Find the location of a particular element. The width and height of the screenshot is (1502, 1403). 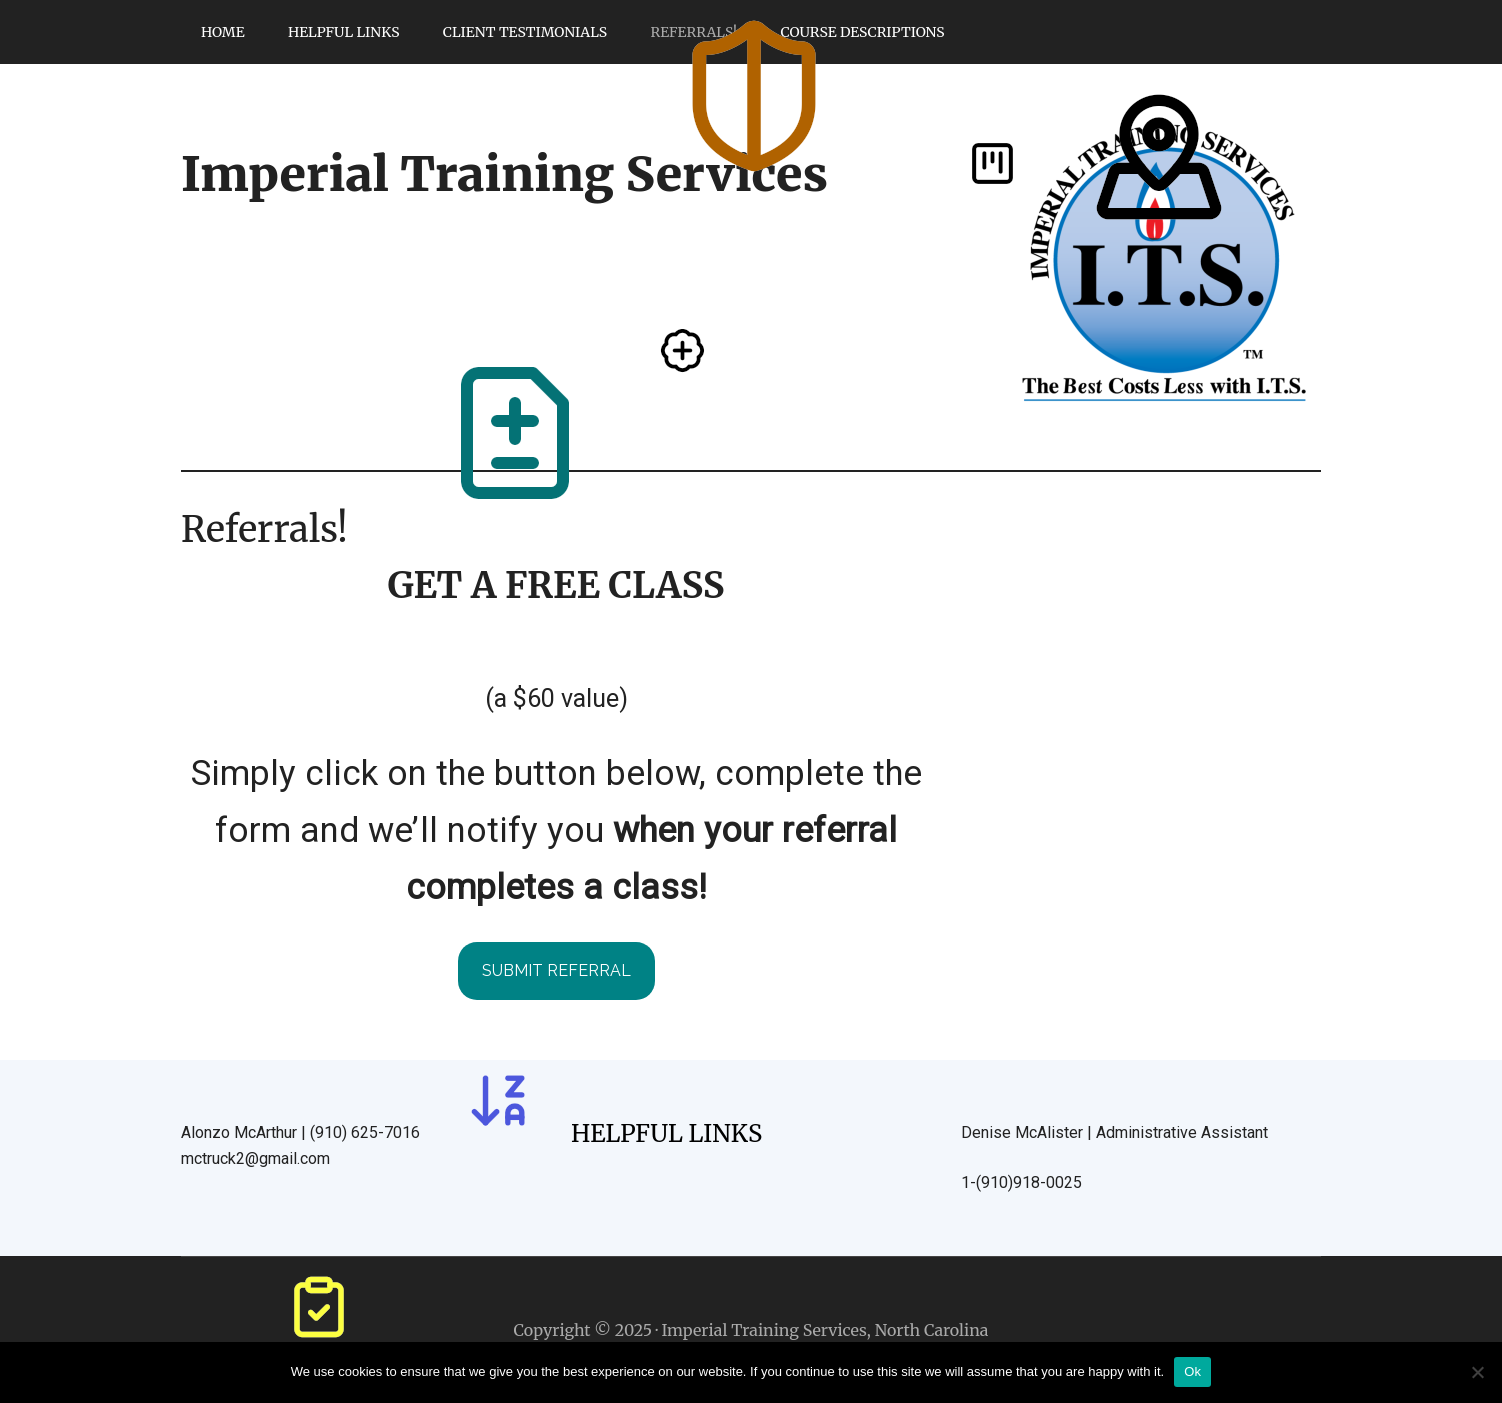

open kanban board view is located at coordinates (992, 163).